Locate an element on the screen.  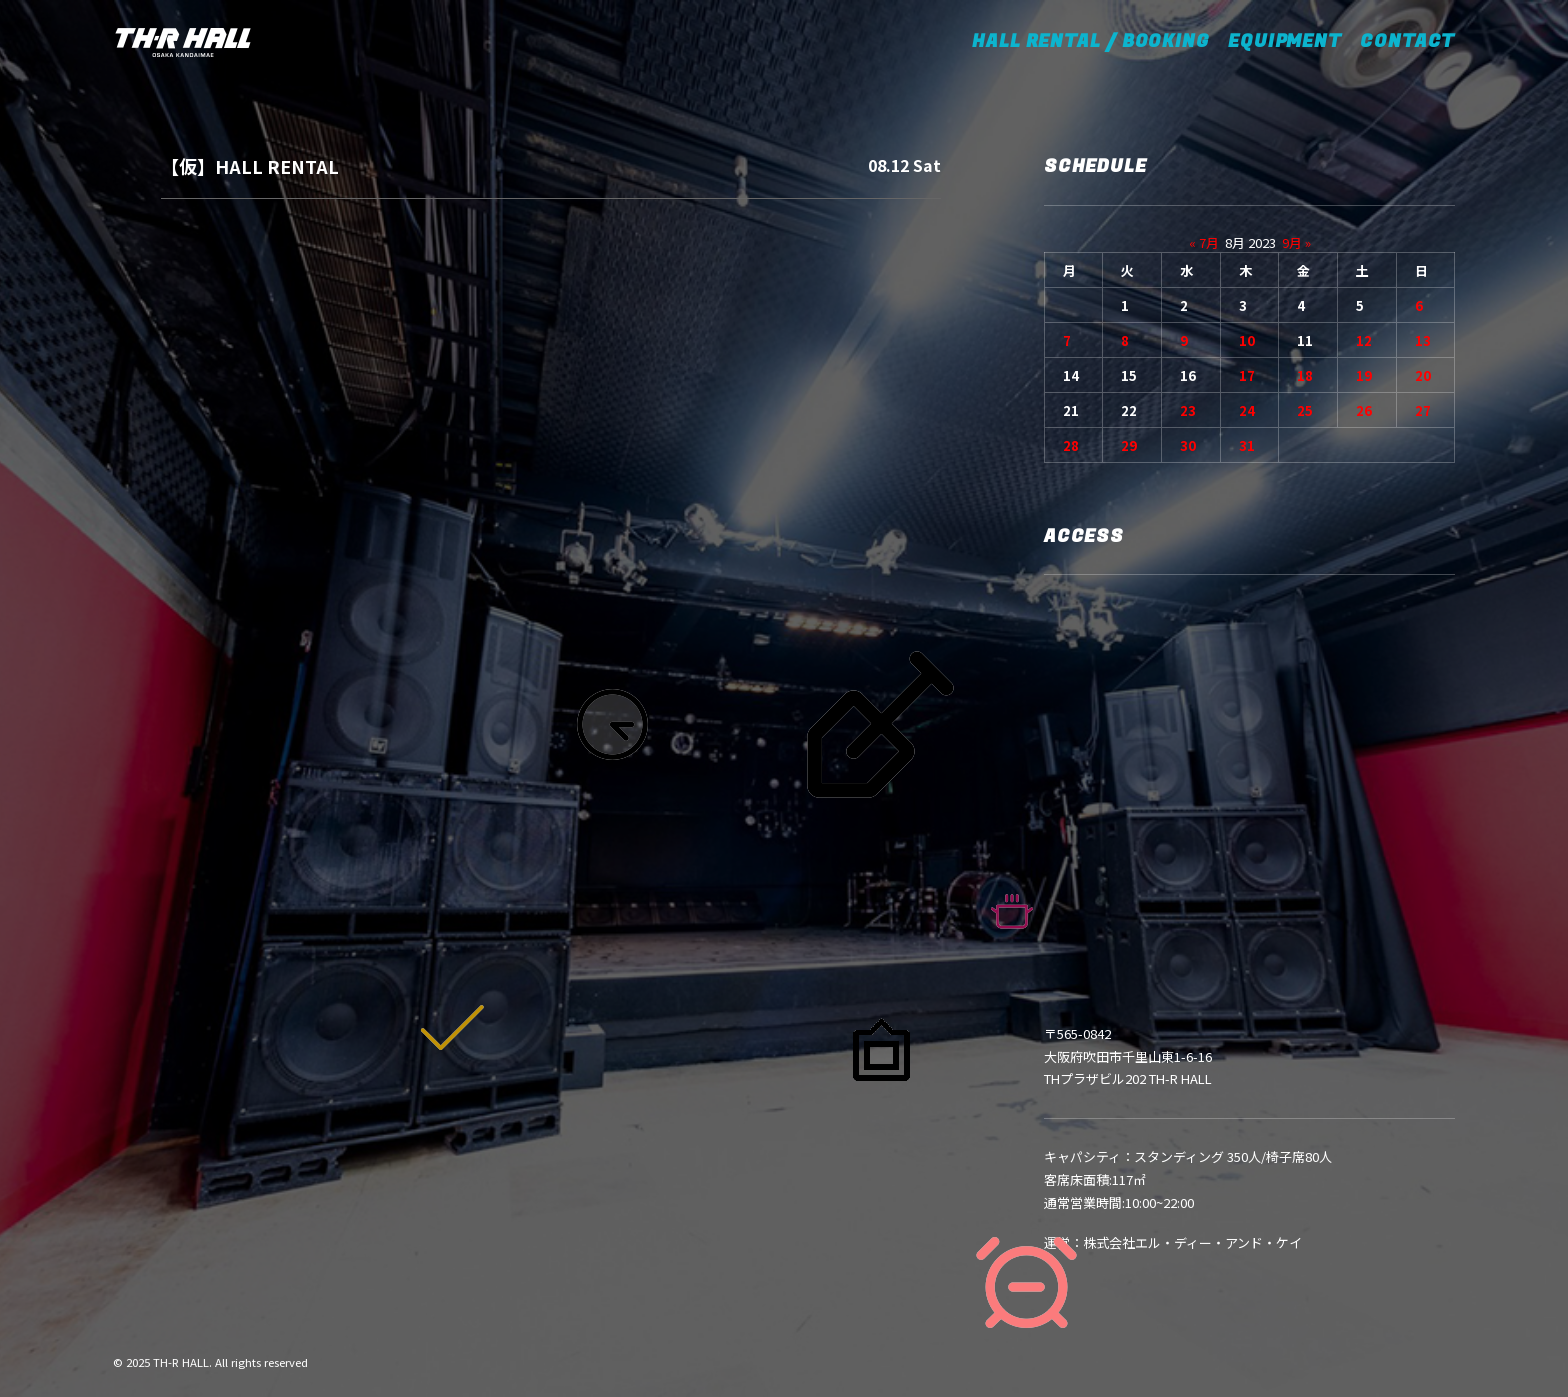
indicates afternoon time or schedule is located at coordinates (612, 724).